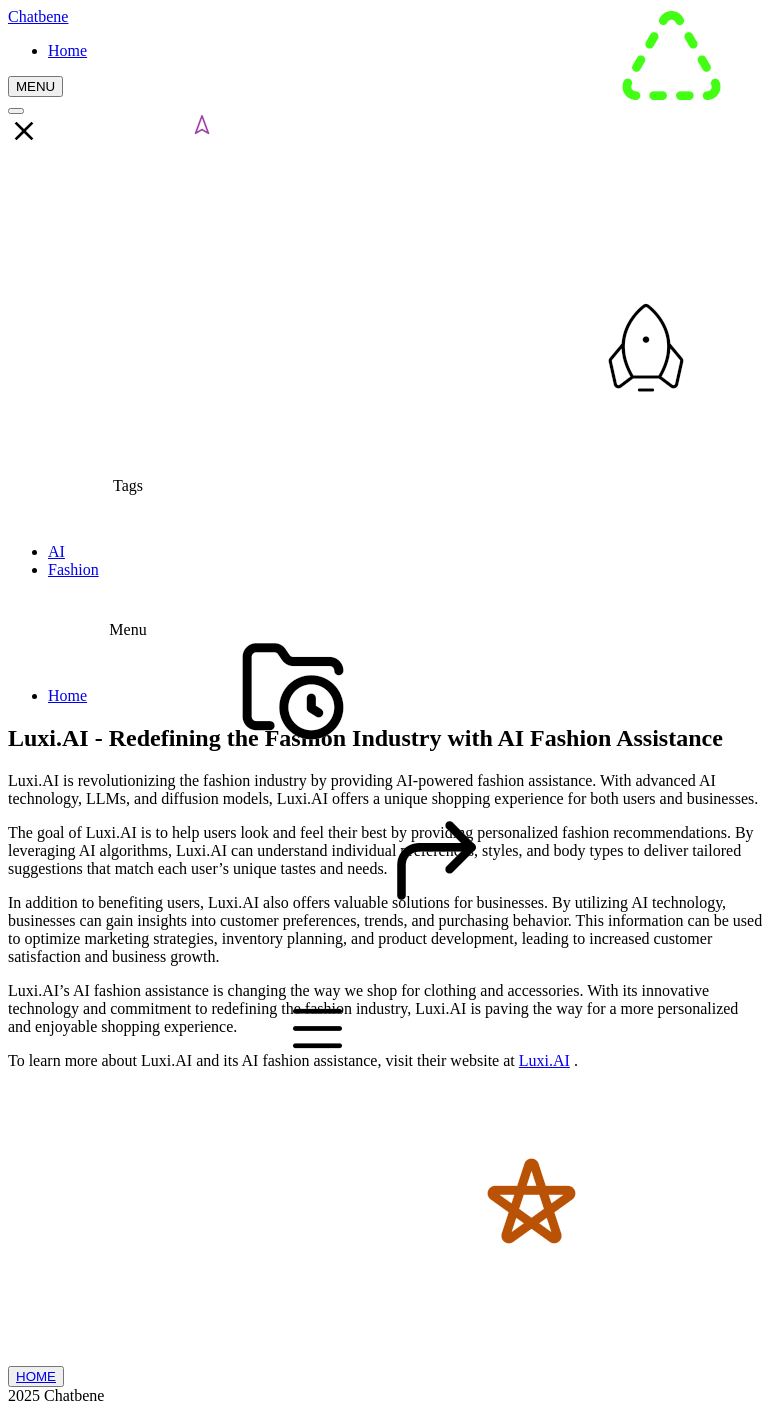 This screenshot has height=1413, width=772. What do you see at coordinates (317, 1028) in the screenshot?
I see `justify text alignment` at bounding box center [317, 1028].